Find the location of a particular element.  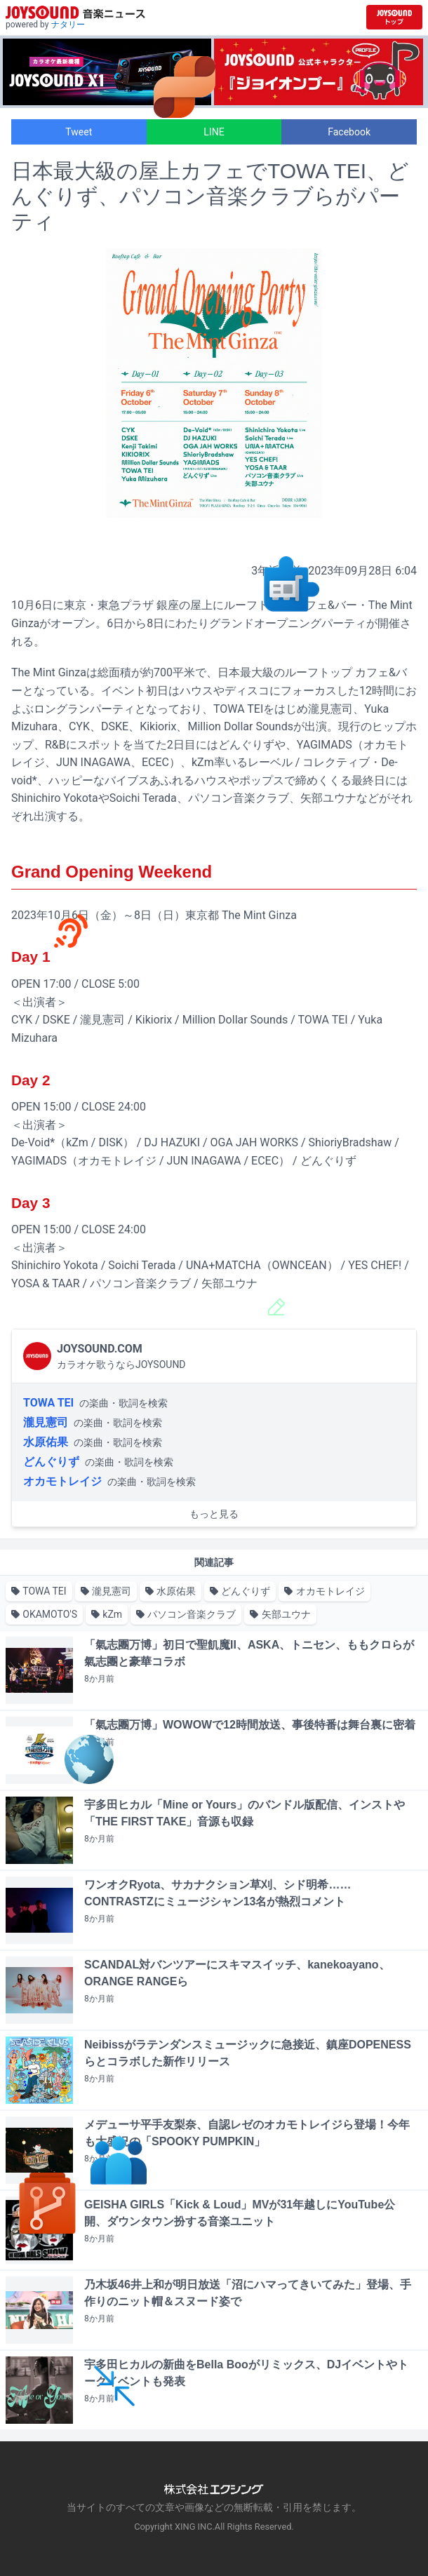

enable accessibility audio features is located at coordinates (71, 931).